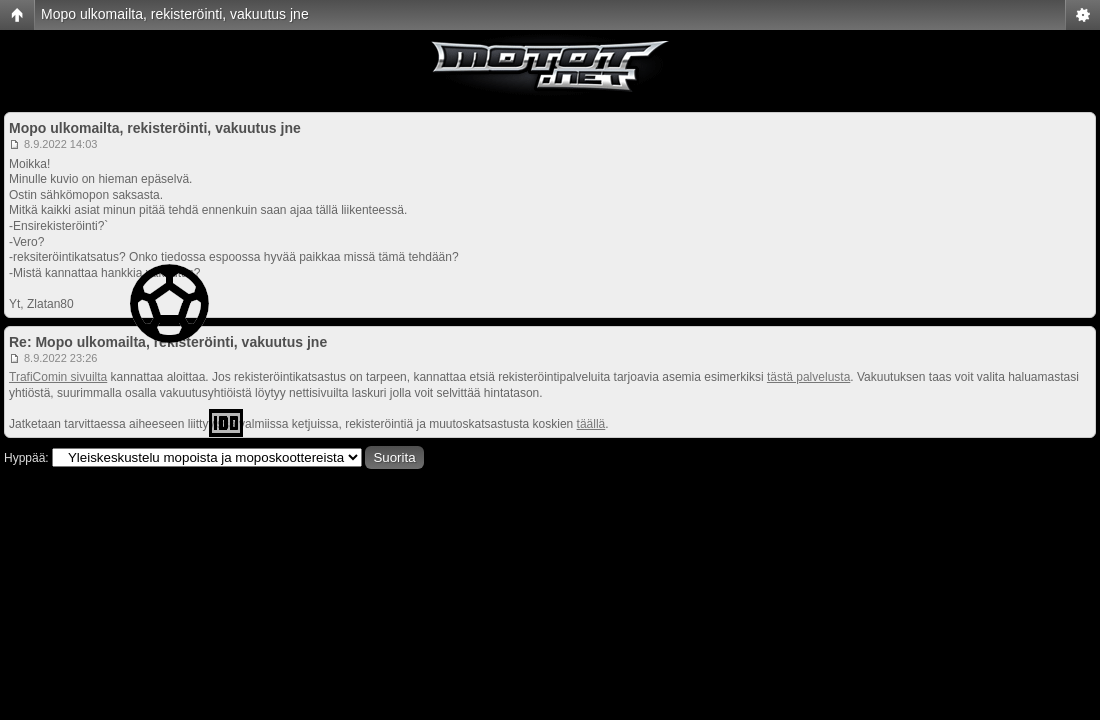  I want to click on indicates time remaining or process nearing completion, so click(343, 661).